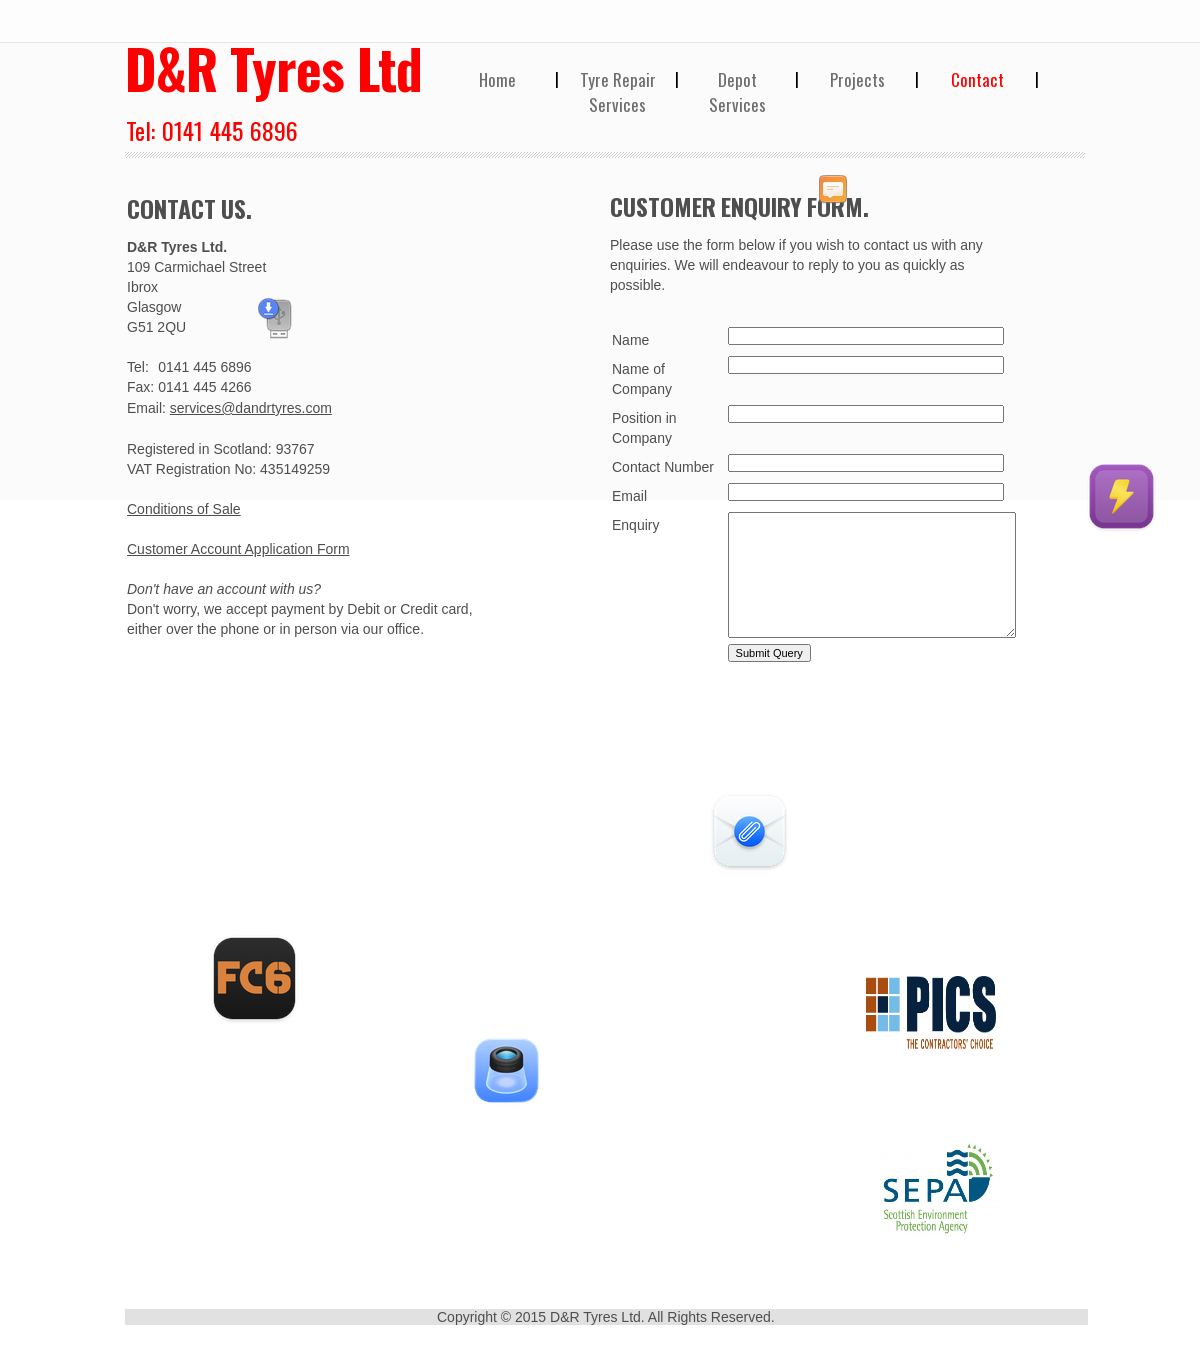 This screenshot has width=1200, height=1348. Describe the element at coordinates (1121, 496) in the screenshot. I see `open keypunch typing practice app` at that location.